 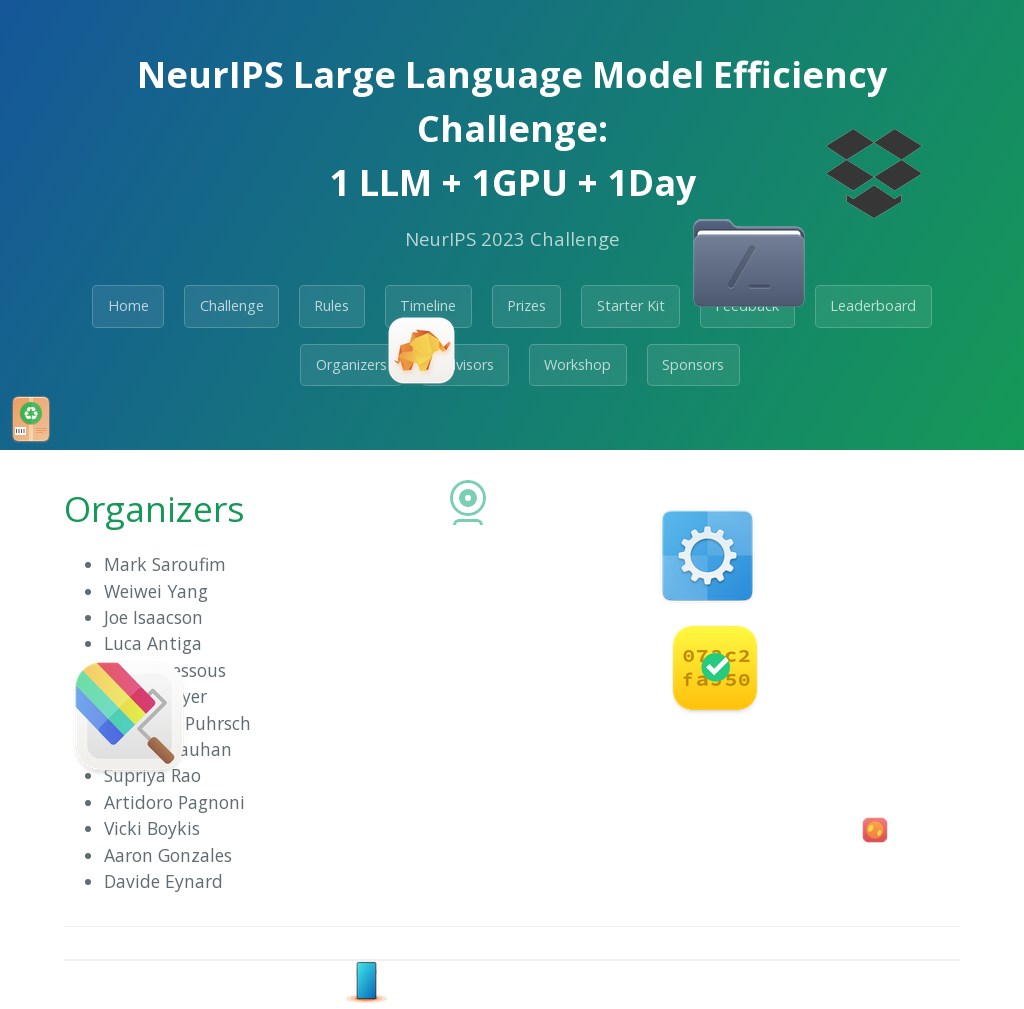 I want to click on open Dropbox cloud storage, so click(x=874, y=177).